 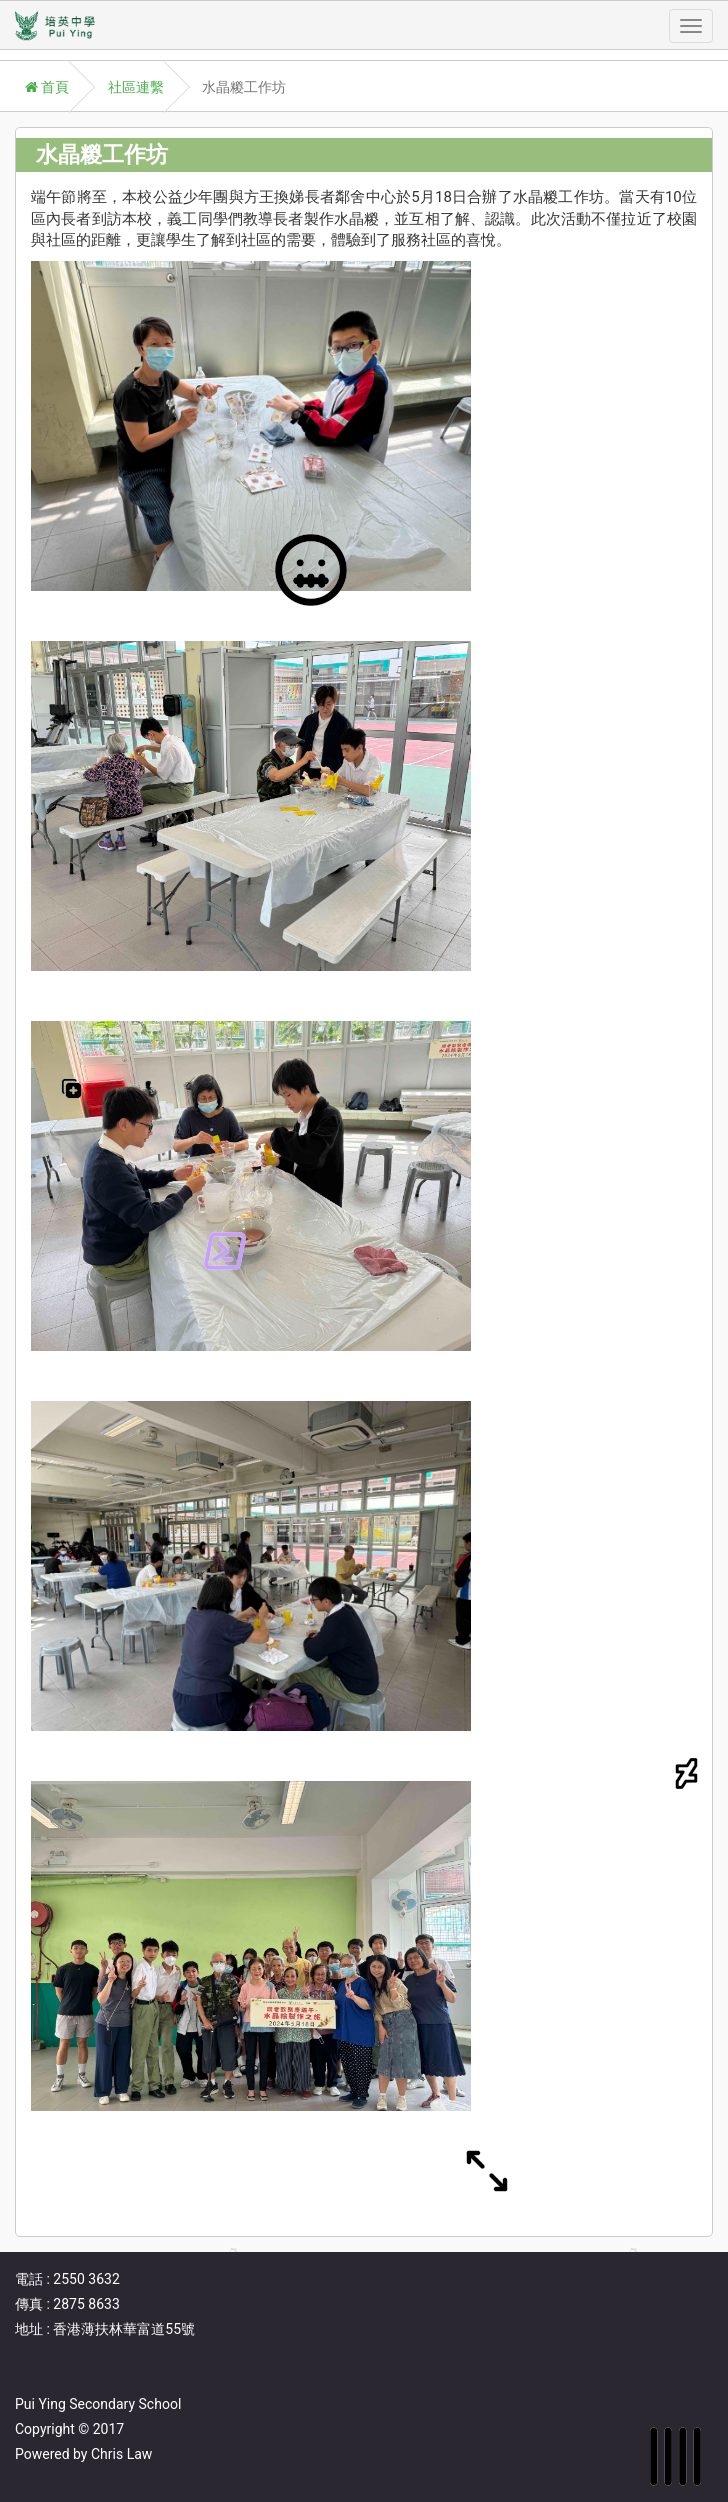 What do you see at coordinates (487, 2171) in the screenshot?
I see `expand to fullscreen mode` at bounding box center [487, 2171].